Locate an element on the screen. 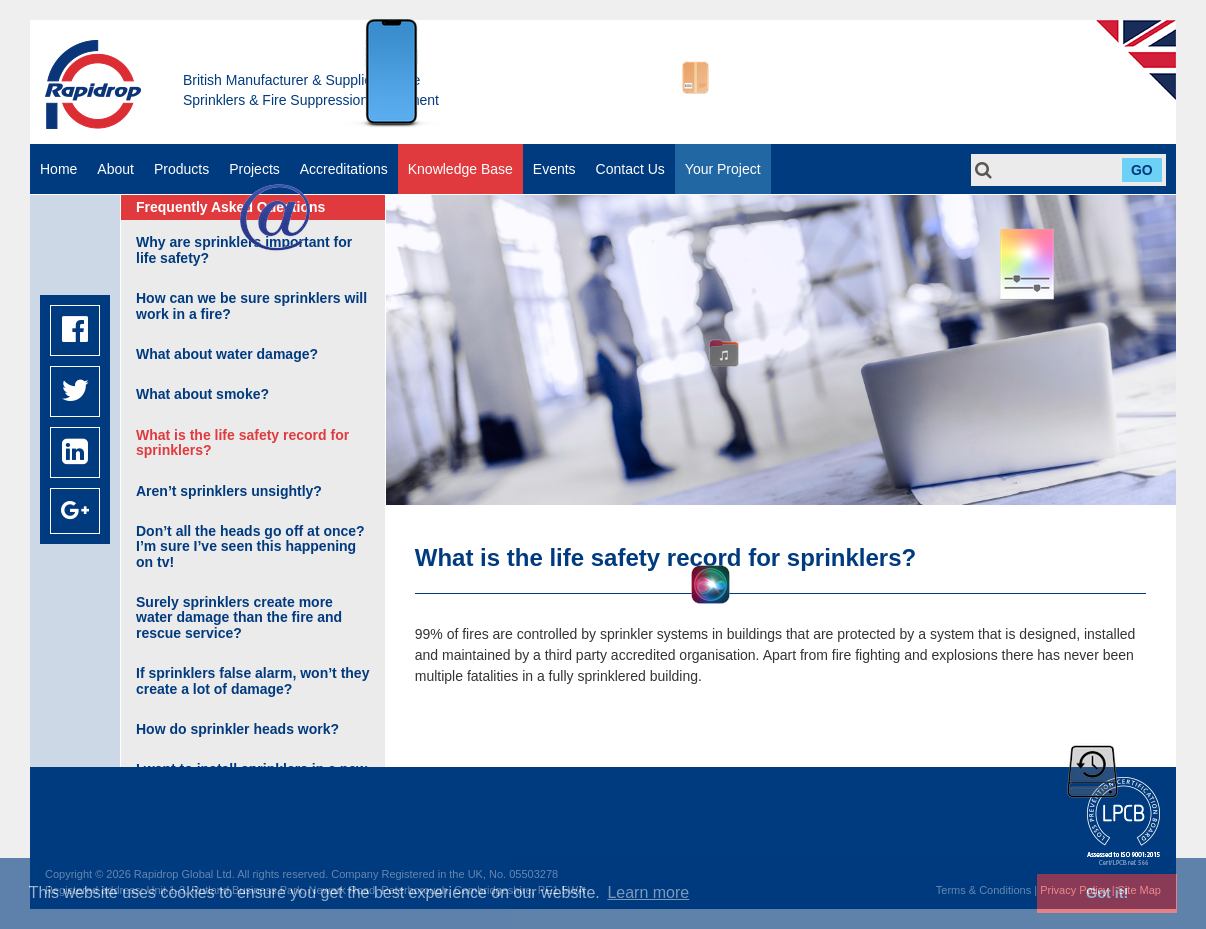 Image resolution: width=1206 pixels, height=929 pixels. access time machine backups is located at coordinates (1092, 771).